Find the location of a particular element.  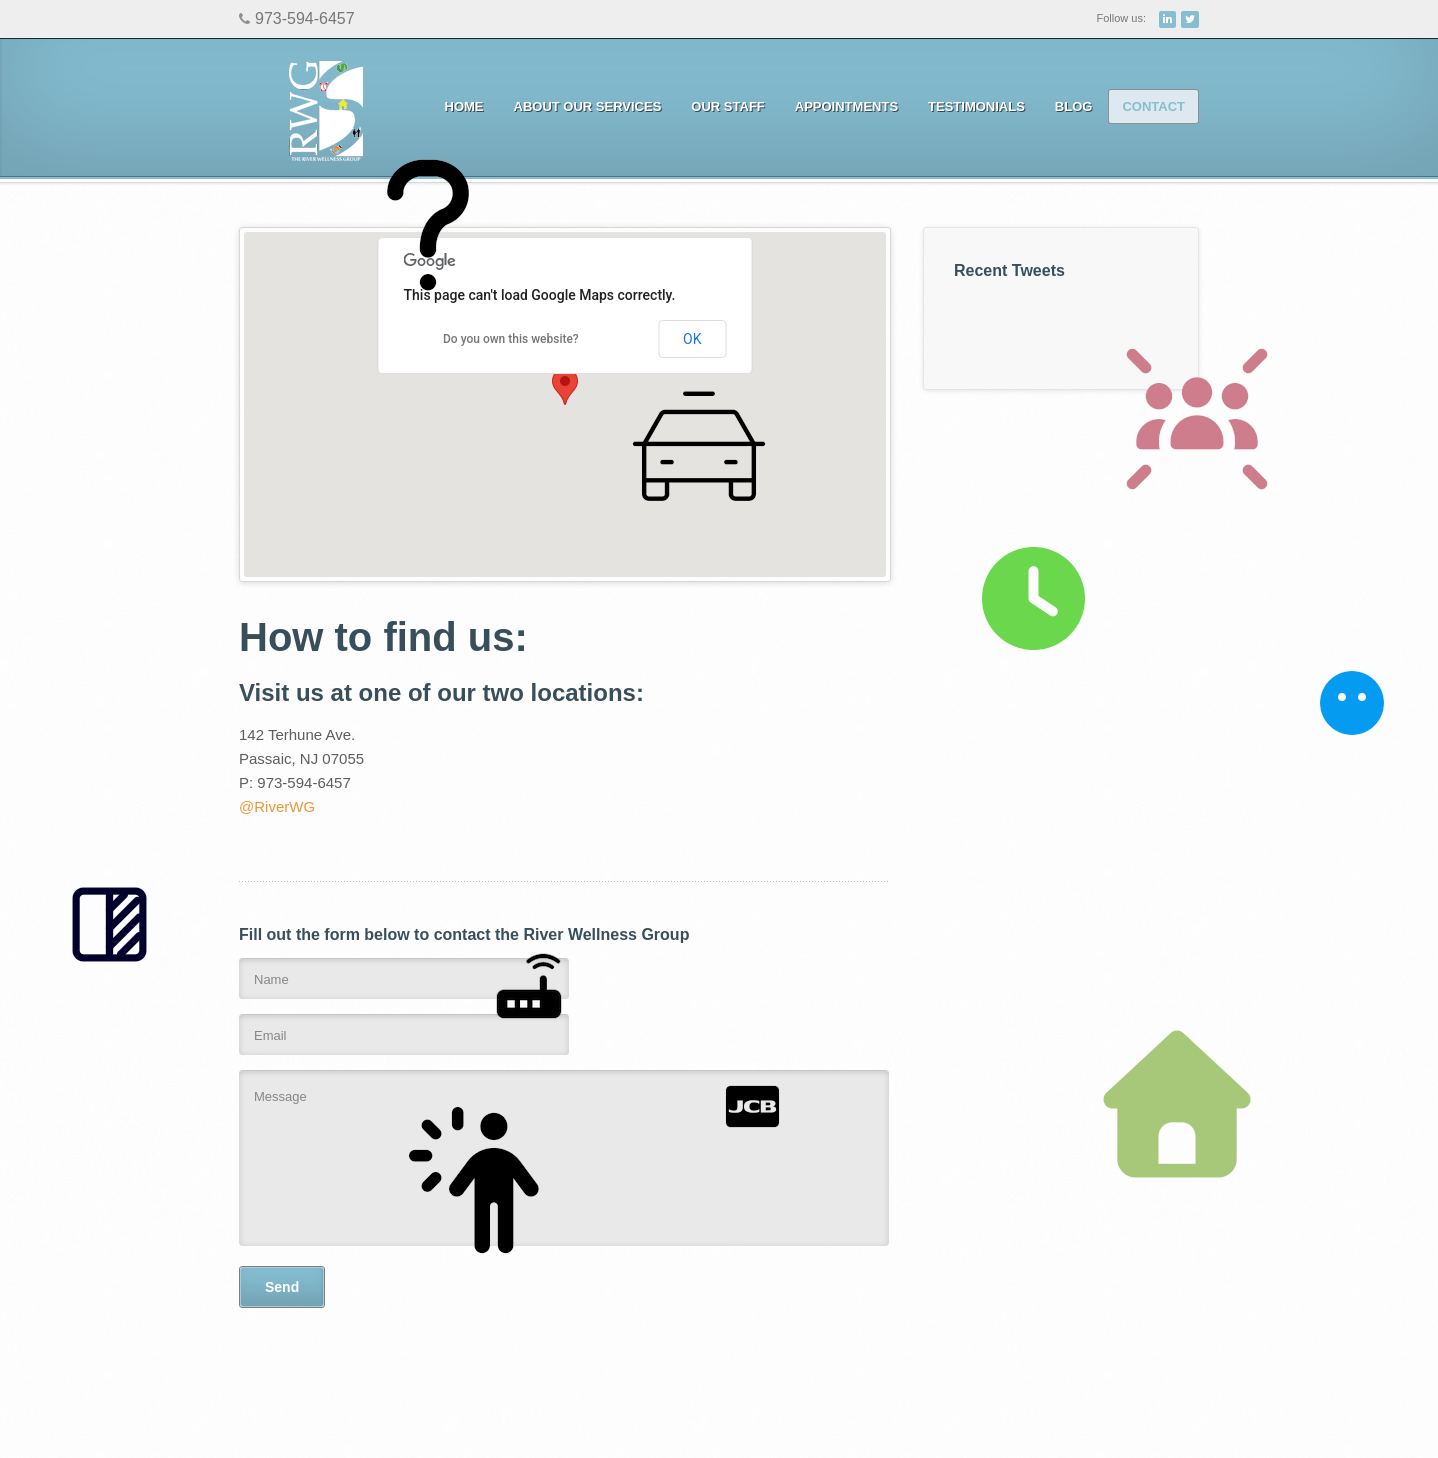

pay with JCB credit card is located at coordinates (752, 1106).